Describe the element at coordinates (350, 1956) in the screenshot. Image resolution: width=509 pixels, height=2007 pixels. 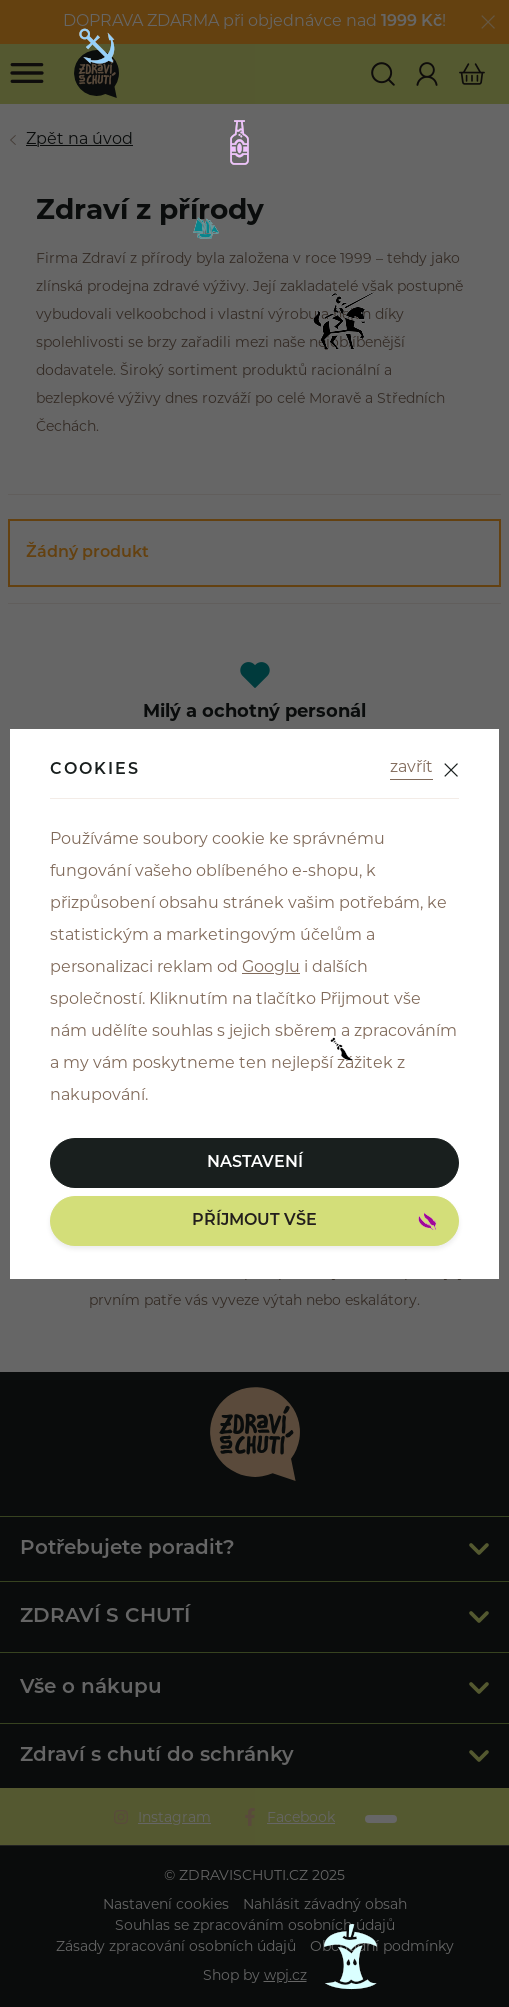
I see `indicates food waste or compost category` at that location.